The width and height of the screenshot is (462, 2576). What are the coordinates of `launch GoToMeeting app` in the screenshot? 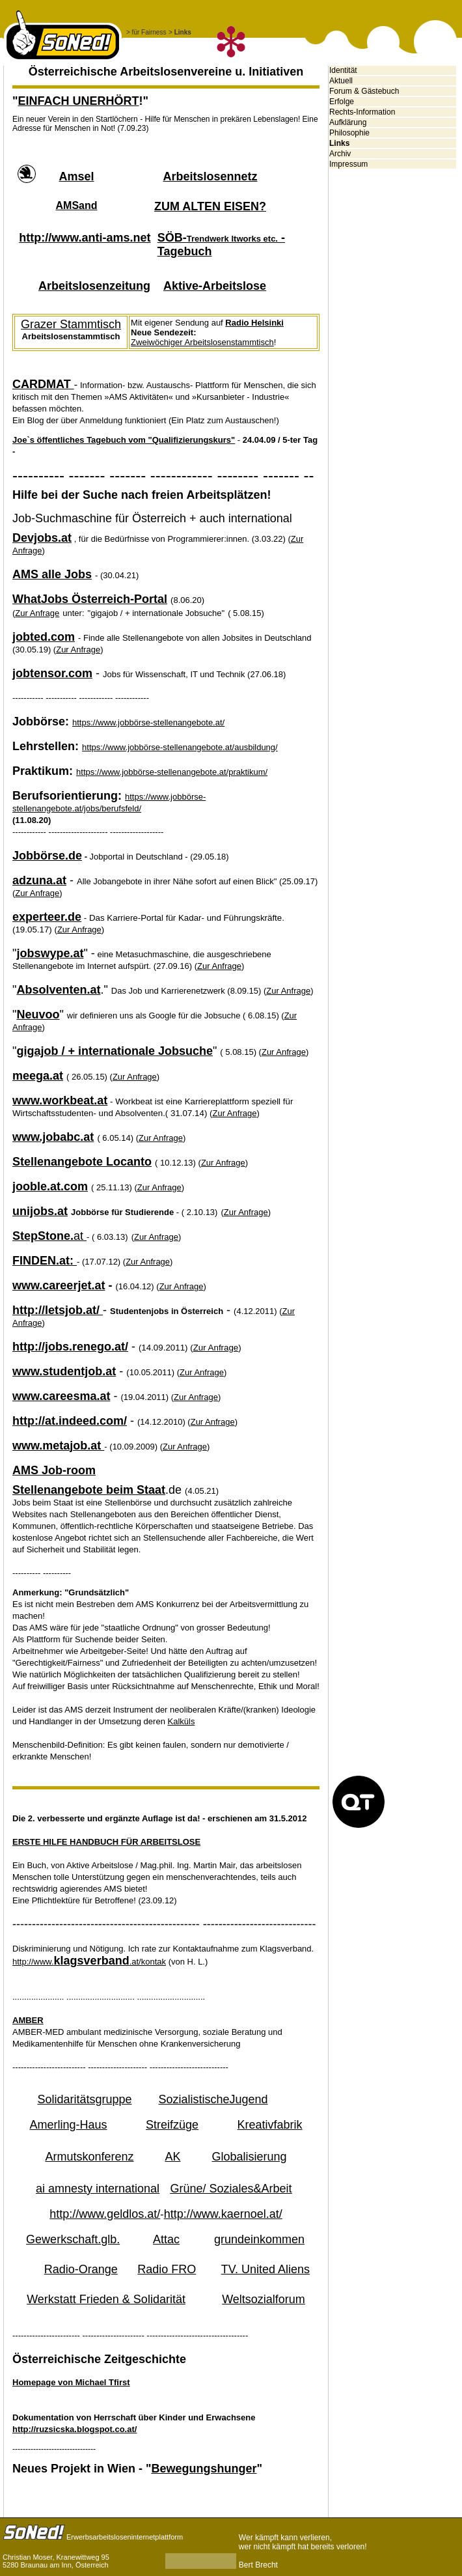 It's located at (231, 42).